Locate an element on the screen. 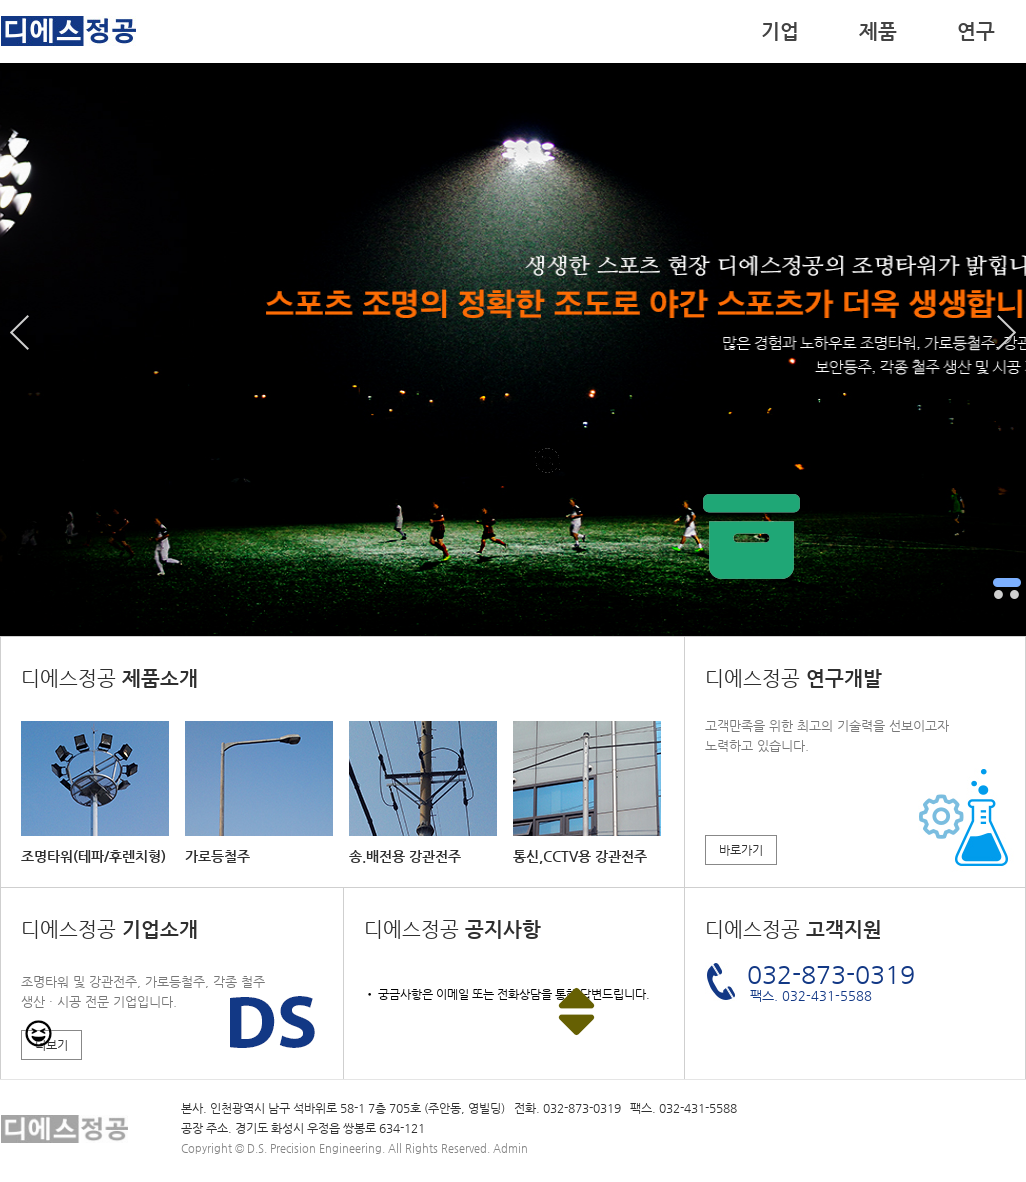  sort items in a list is located at coordinates (576, 1011).